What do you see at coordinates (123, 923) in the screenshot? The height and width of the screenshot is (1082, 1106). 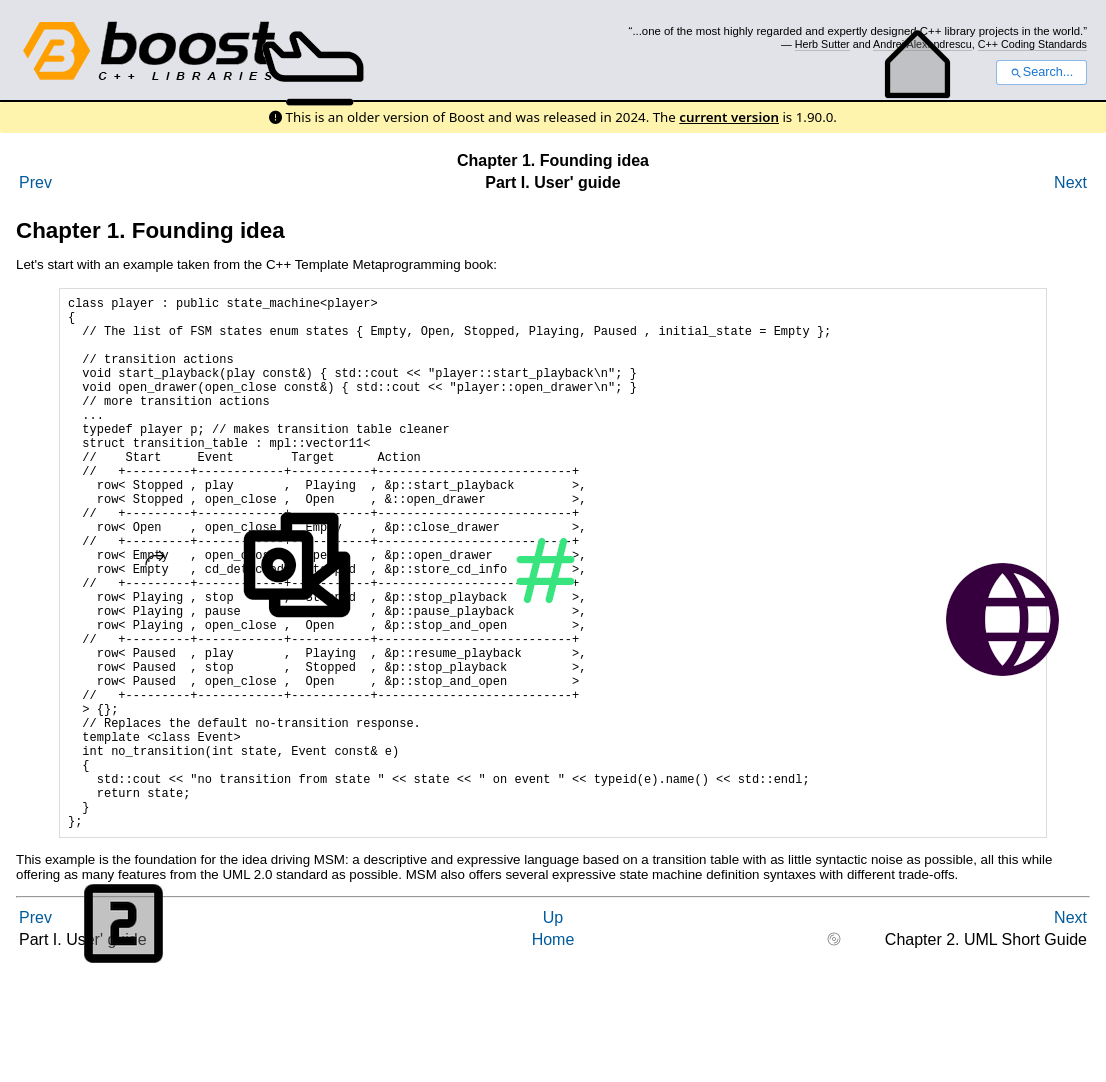 I see `indicates step two in a multi-step process` at bounding box center [123, 923].